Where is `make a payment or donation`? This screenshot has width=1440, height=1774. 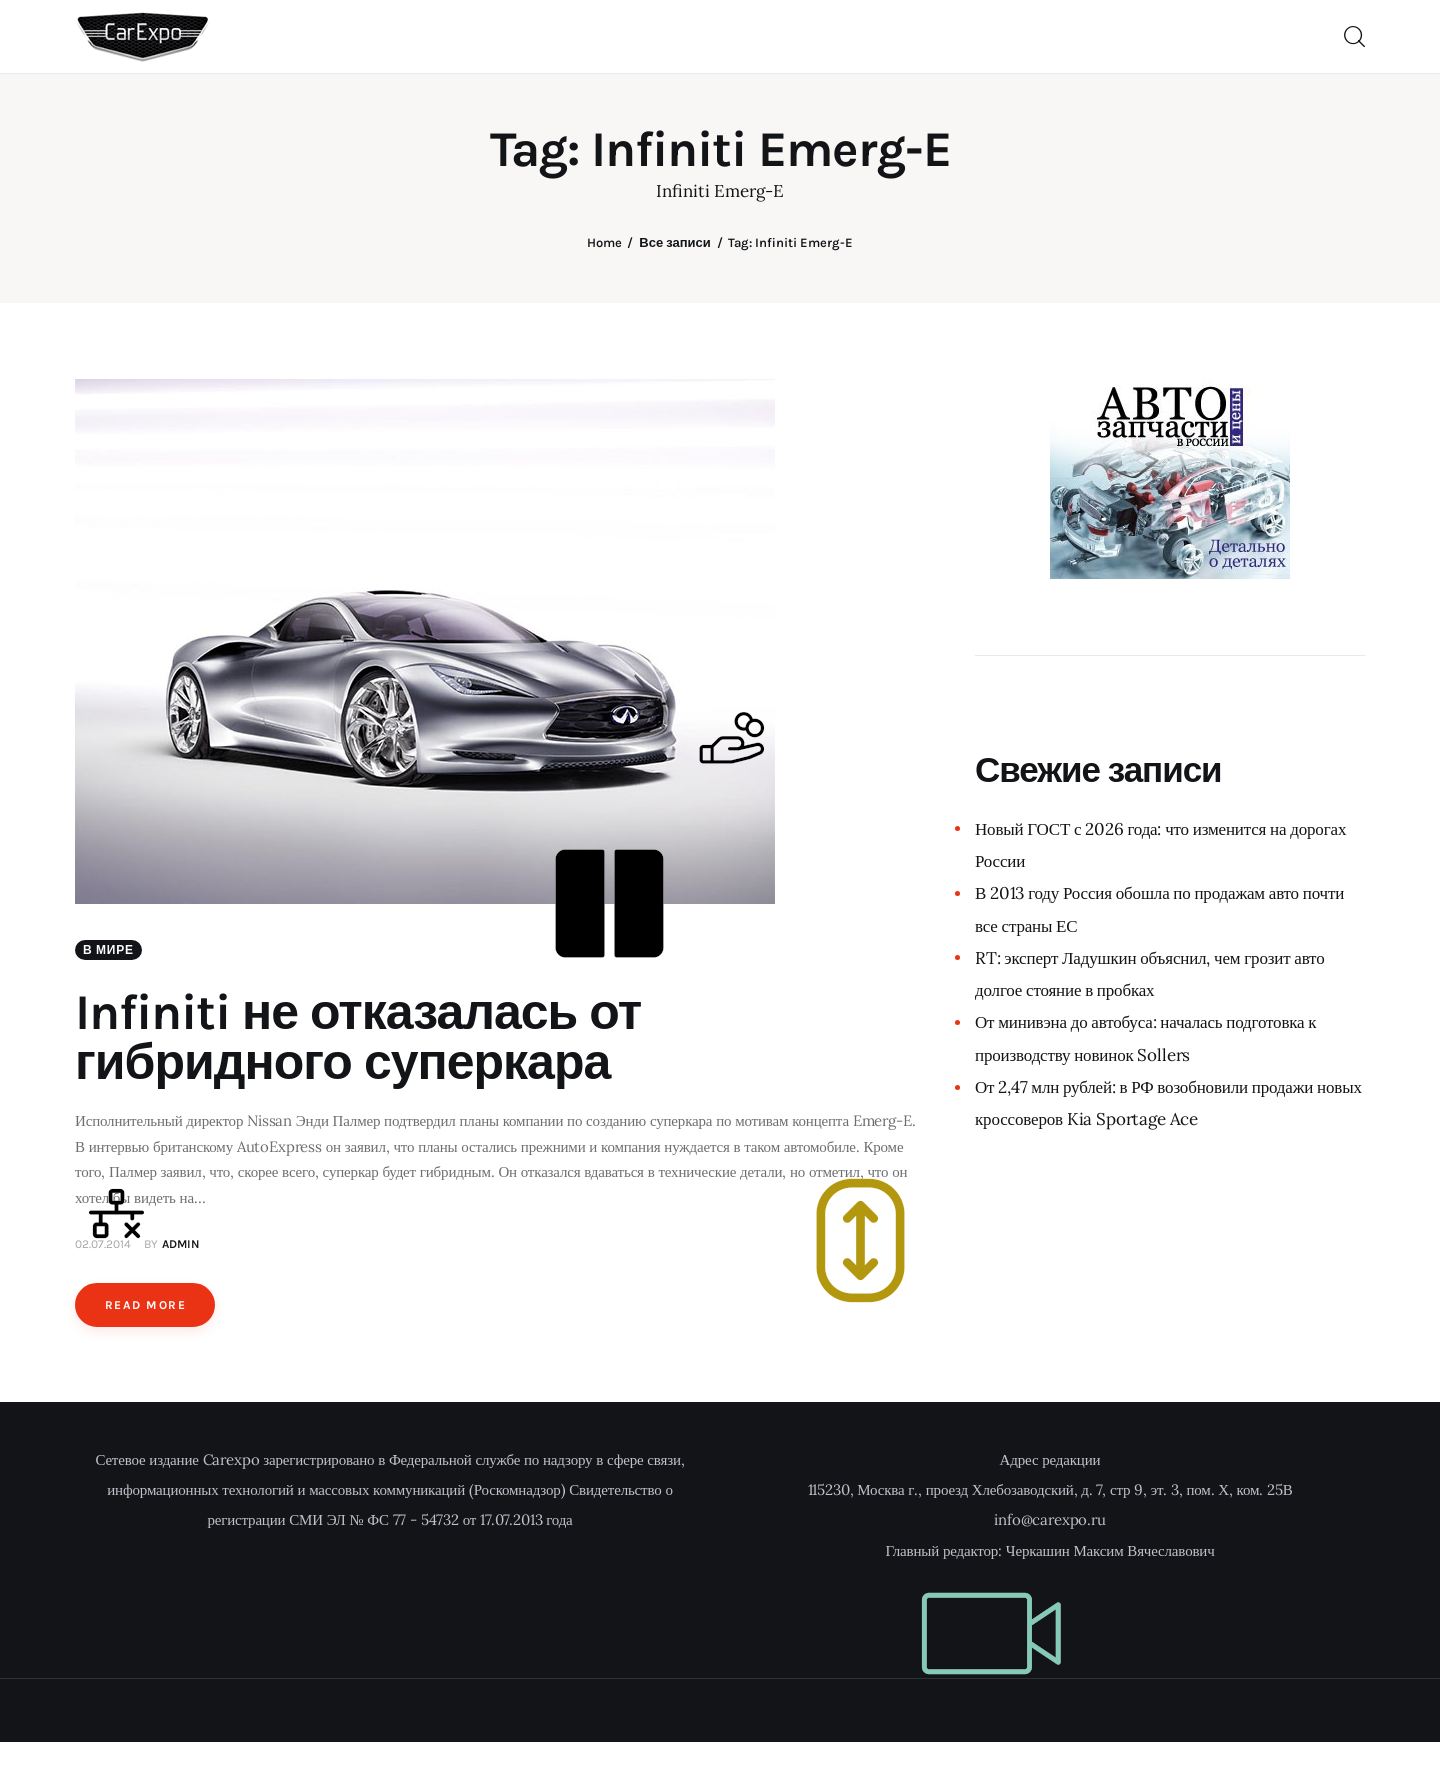
make a payment or donation is located at coordinates (734, 740).